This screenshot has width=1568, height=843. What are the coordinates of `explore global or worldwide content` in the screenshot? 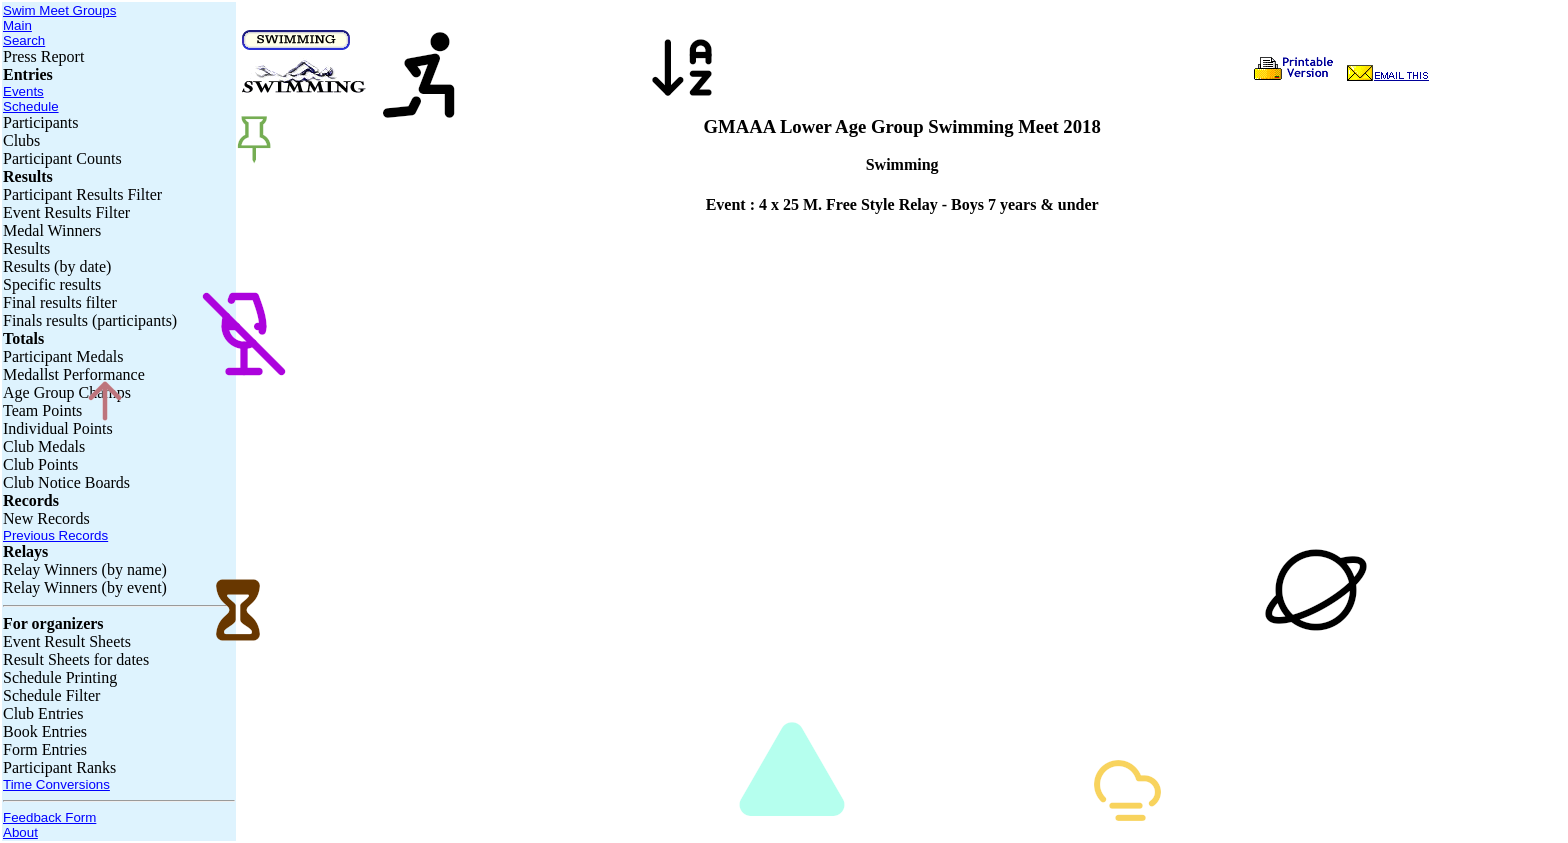 It's located at (1316, 590).